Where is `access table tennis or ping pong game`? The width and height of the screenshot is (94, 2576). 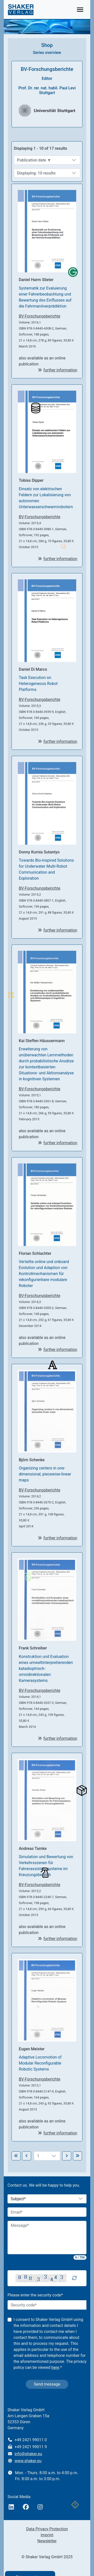 access table tennis or ping pong game is located at coordinates (63, 546).